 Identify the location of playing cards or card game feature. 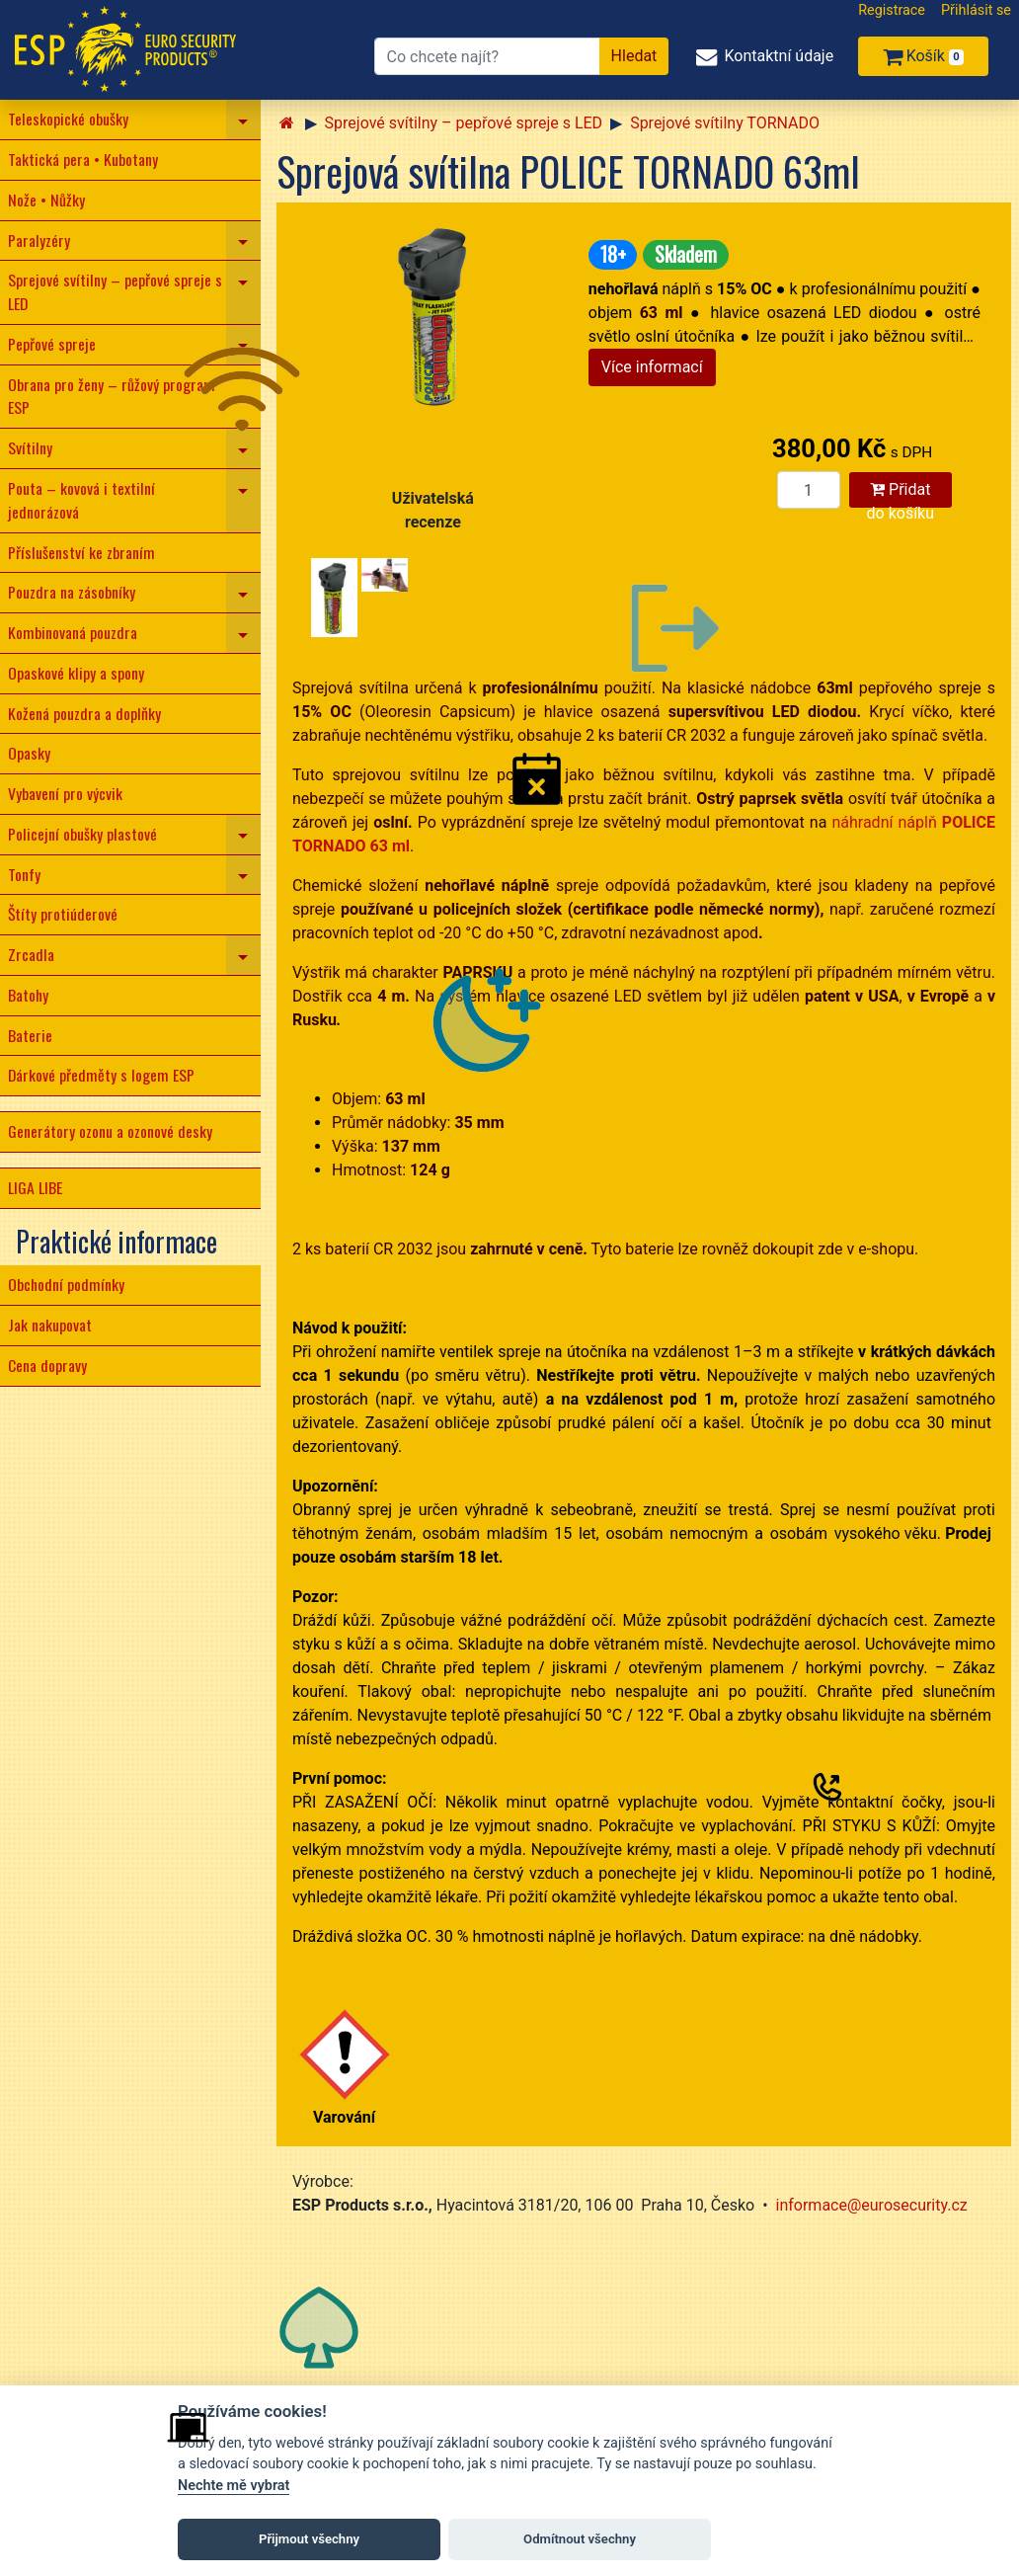
(319, 2329).